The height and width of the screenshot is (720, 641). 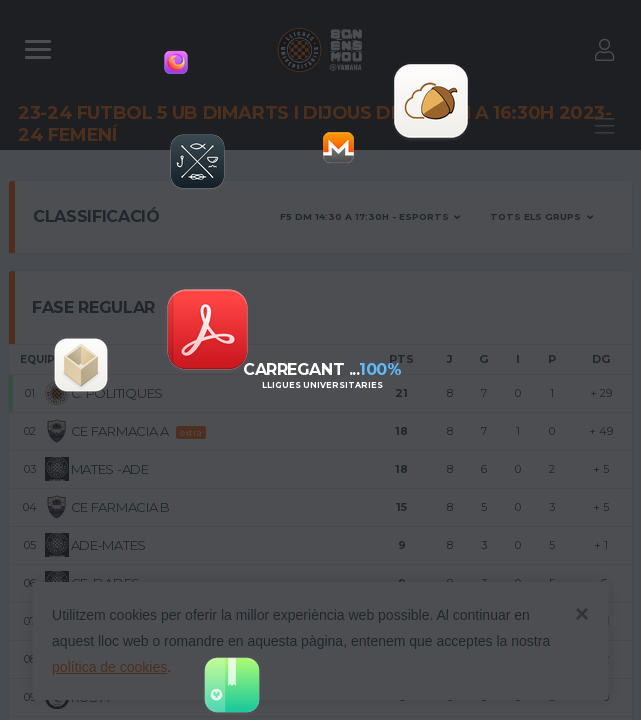 I want to click on open nut cloud storage app, so click(x=431, y=101).